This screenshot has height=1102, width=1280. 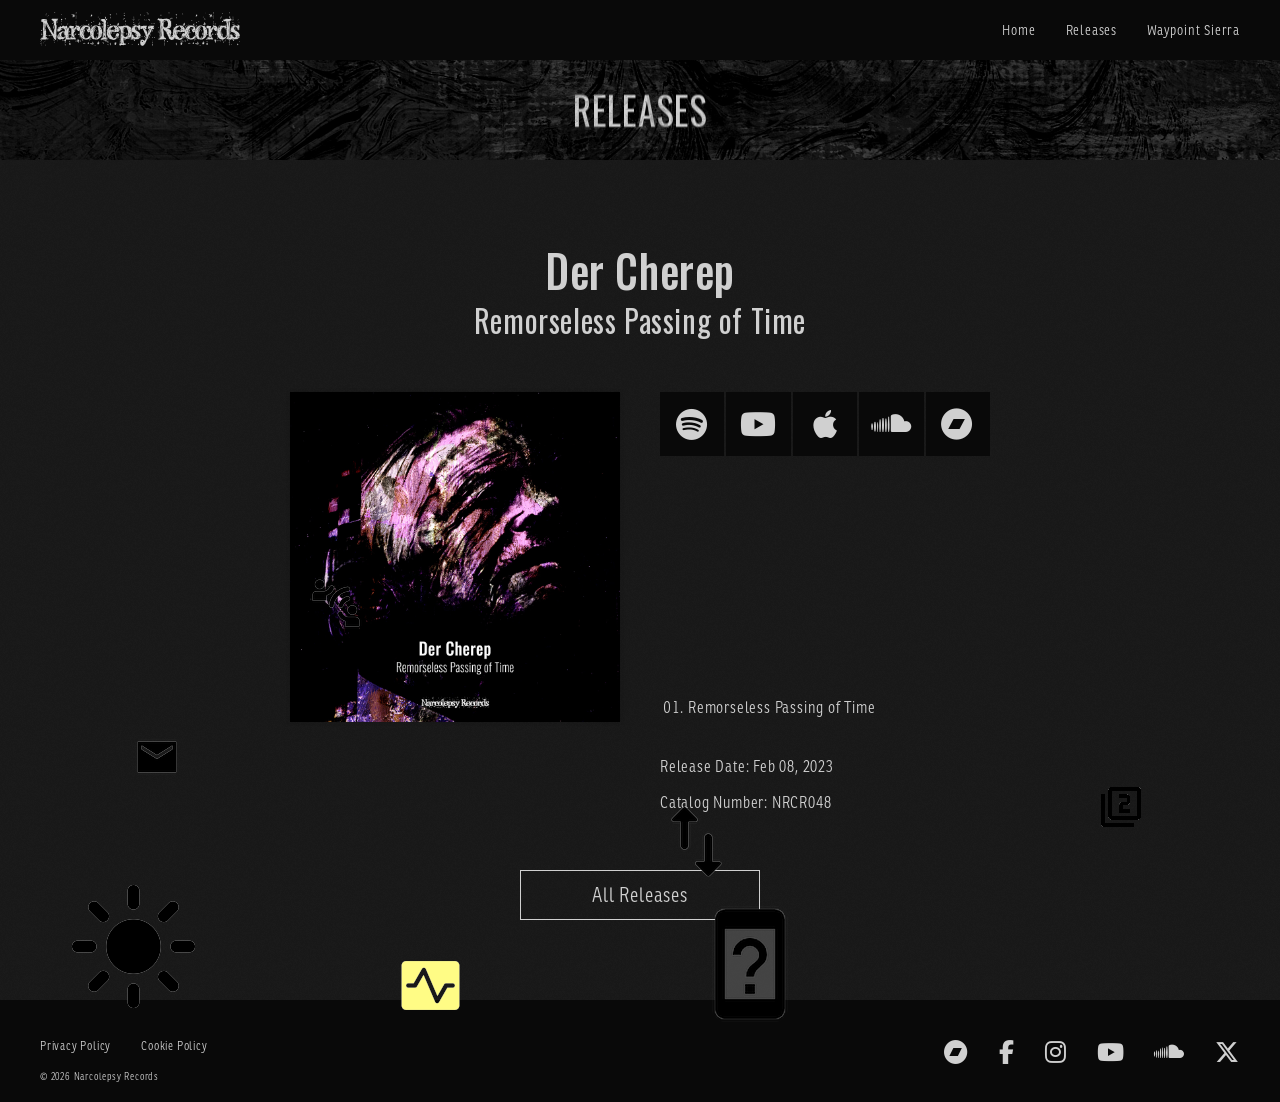 I want to click on indicates second item in a layered stack or sequence, so click(x=1121, y=807).